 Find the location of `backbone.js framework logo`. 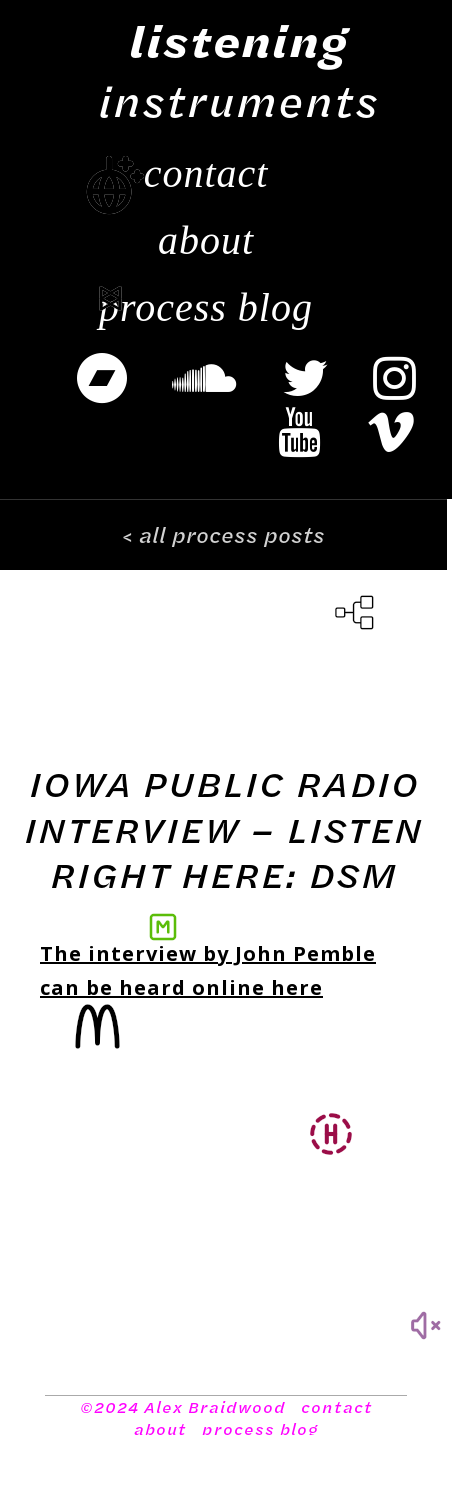

backbone.js framework logo is located at coordinates (110, 298).